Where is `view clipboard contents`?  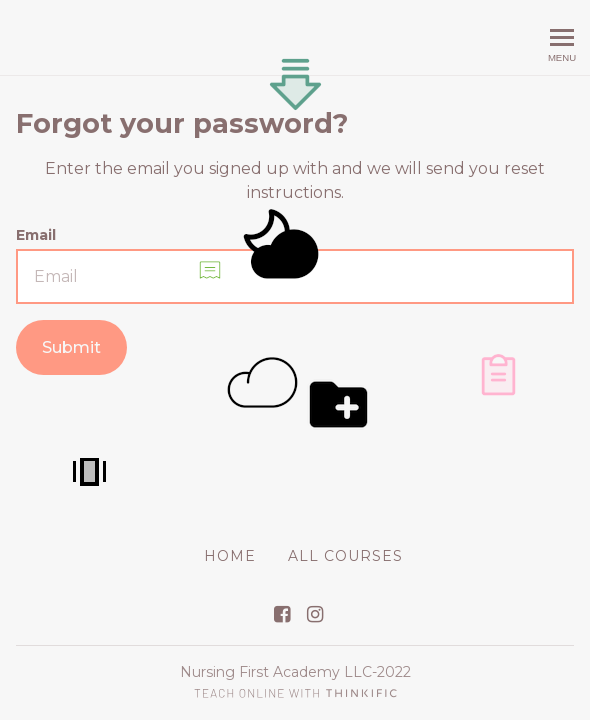
view clipboard contents is located at coordinates (498, 375).